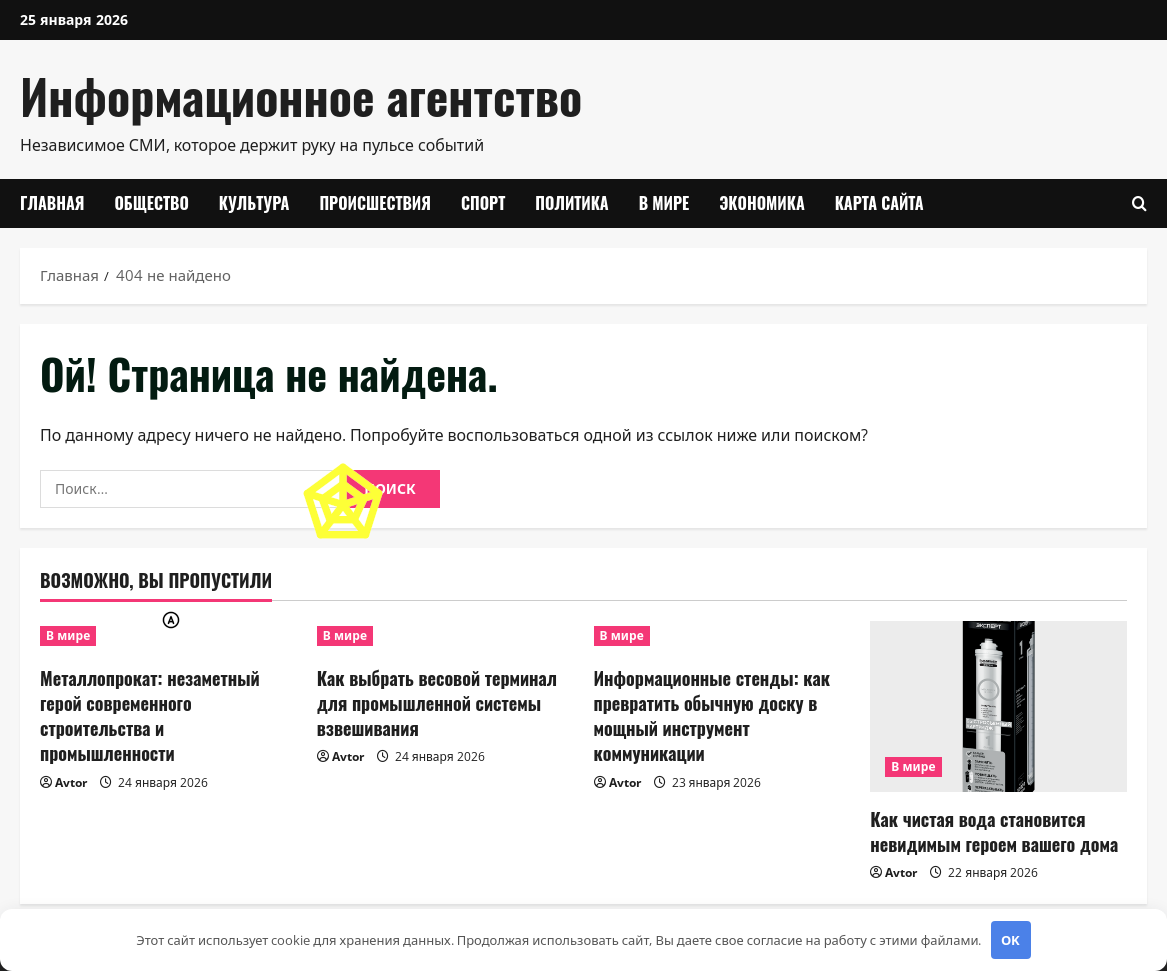 This screenshot has width=1167, height=971. Describe the element at coordinates (171, 620) in the screenshot. I see `xbox controller A button indicator` at that location.